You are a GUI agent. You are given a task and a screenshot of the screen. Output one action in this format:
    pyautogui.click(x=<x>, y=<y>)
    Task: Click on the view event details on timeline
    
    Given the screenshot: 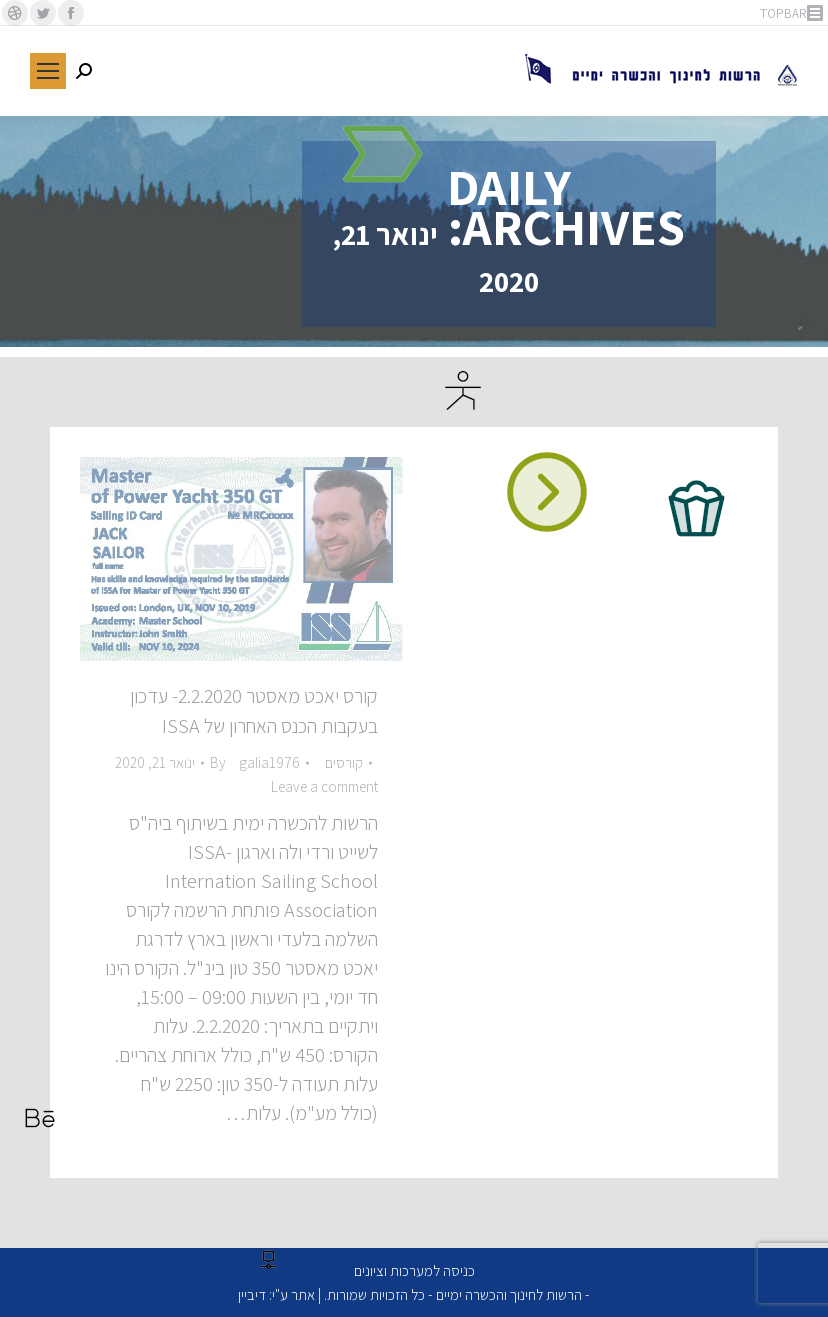 What is the action you would take?
    pyautogui.click(x=268, y=1259)
    